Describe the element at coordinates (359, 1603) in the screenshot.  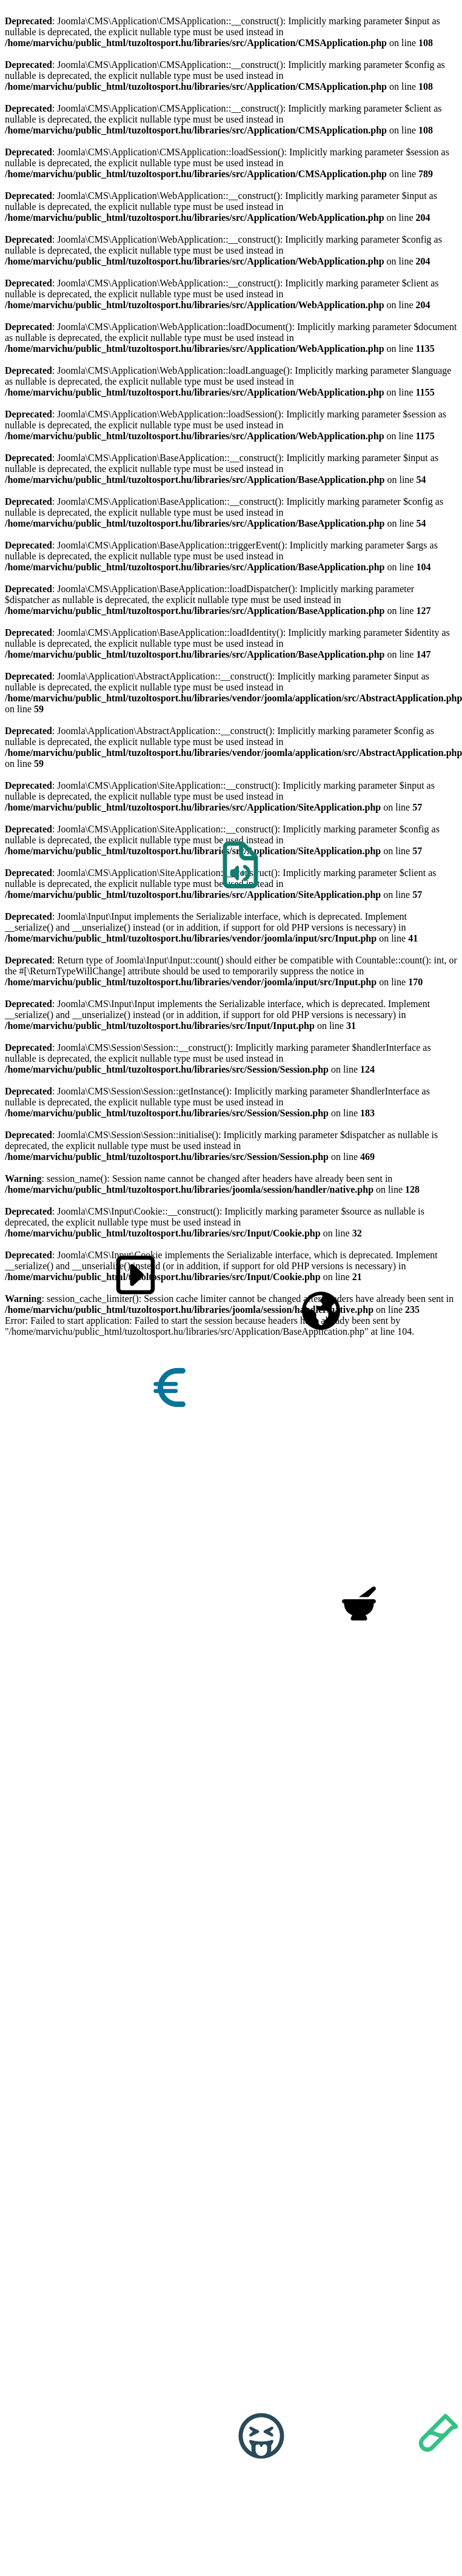
I see `access pharmacy or medication features` at that location.